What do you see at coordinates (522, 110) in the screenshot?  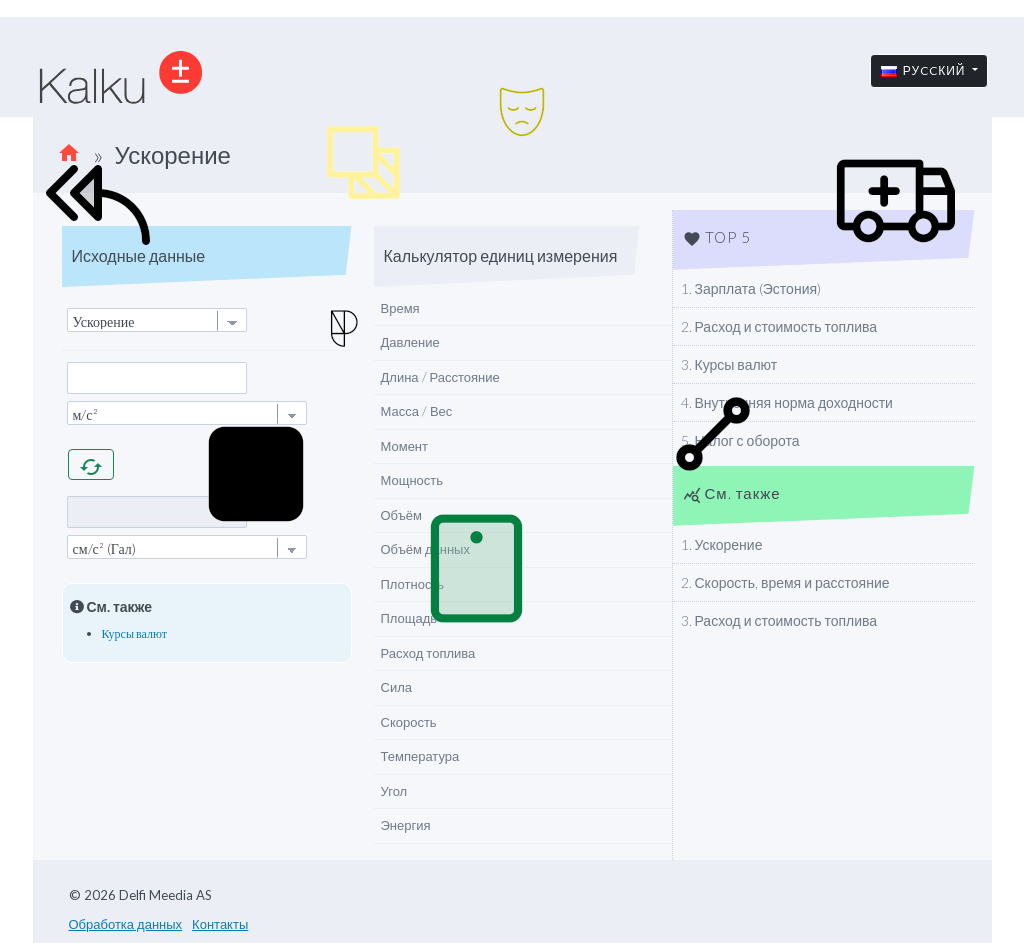 I see `indicates sad or negative mood/emotion` at bounding box center [522, 110].